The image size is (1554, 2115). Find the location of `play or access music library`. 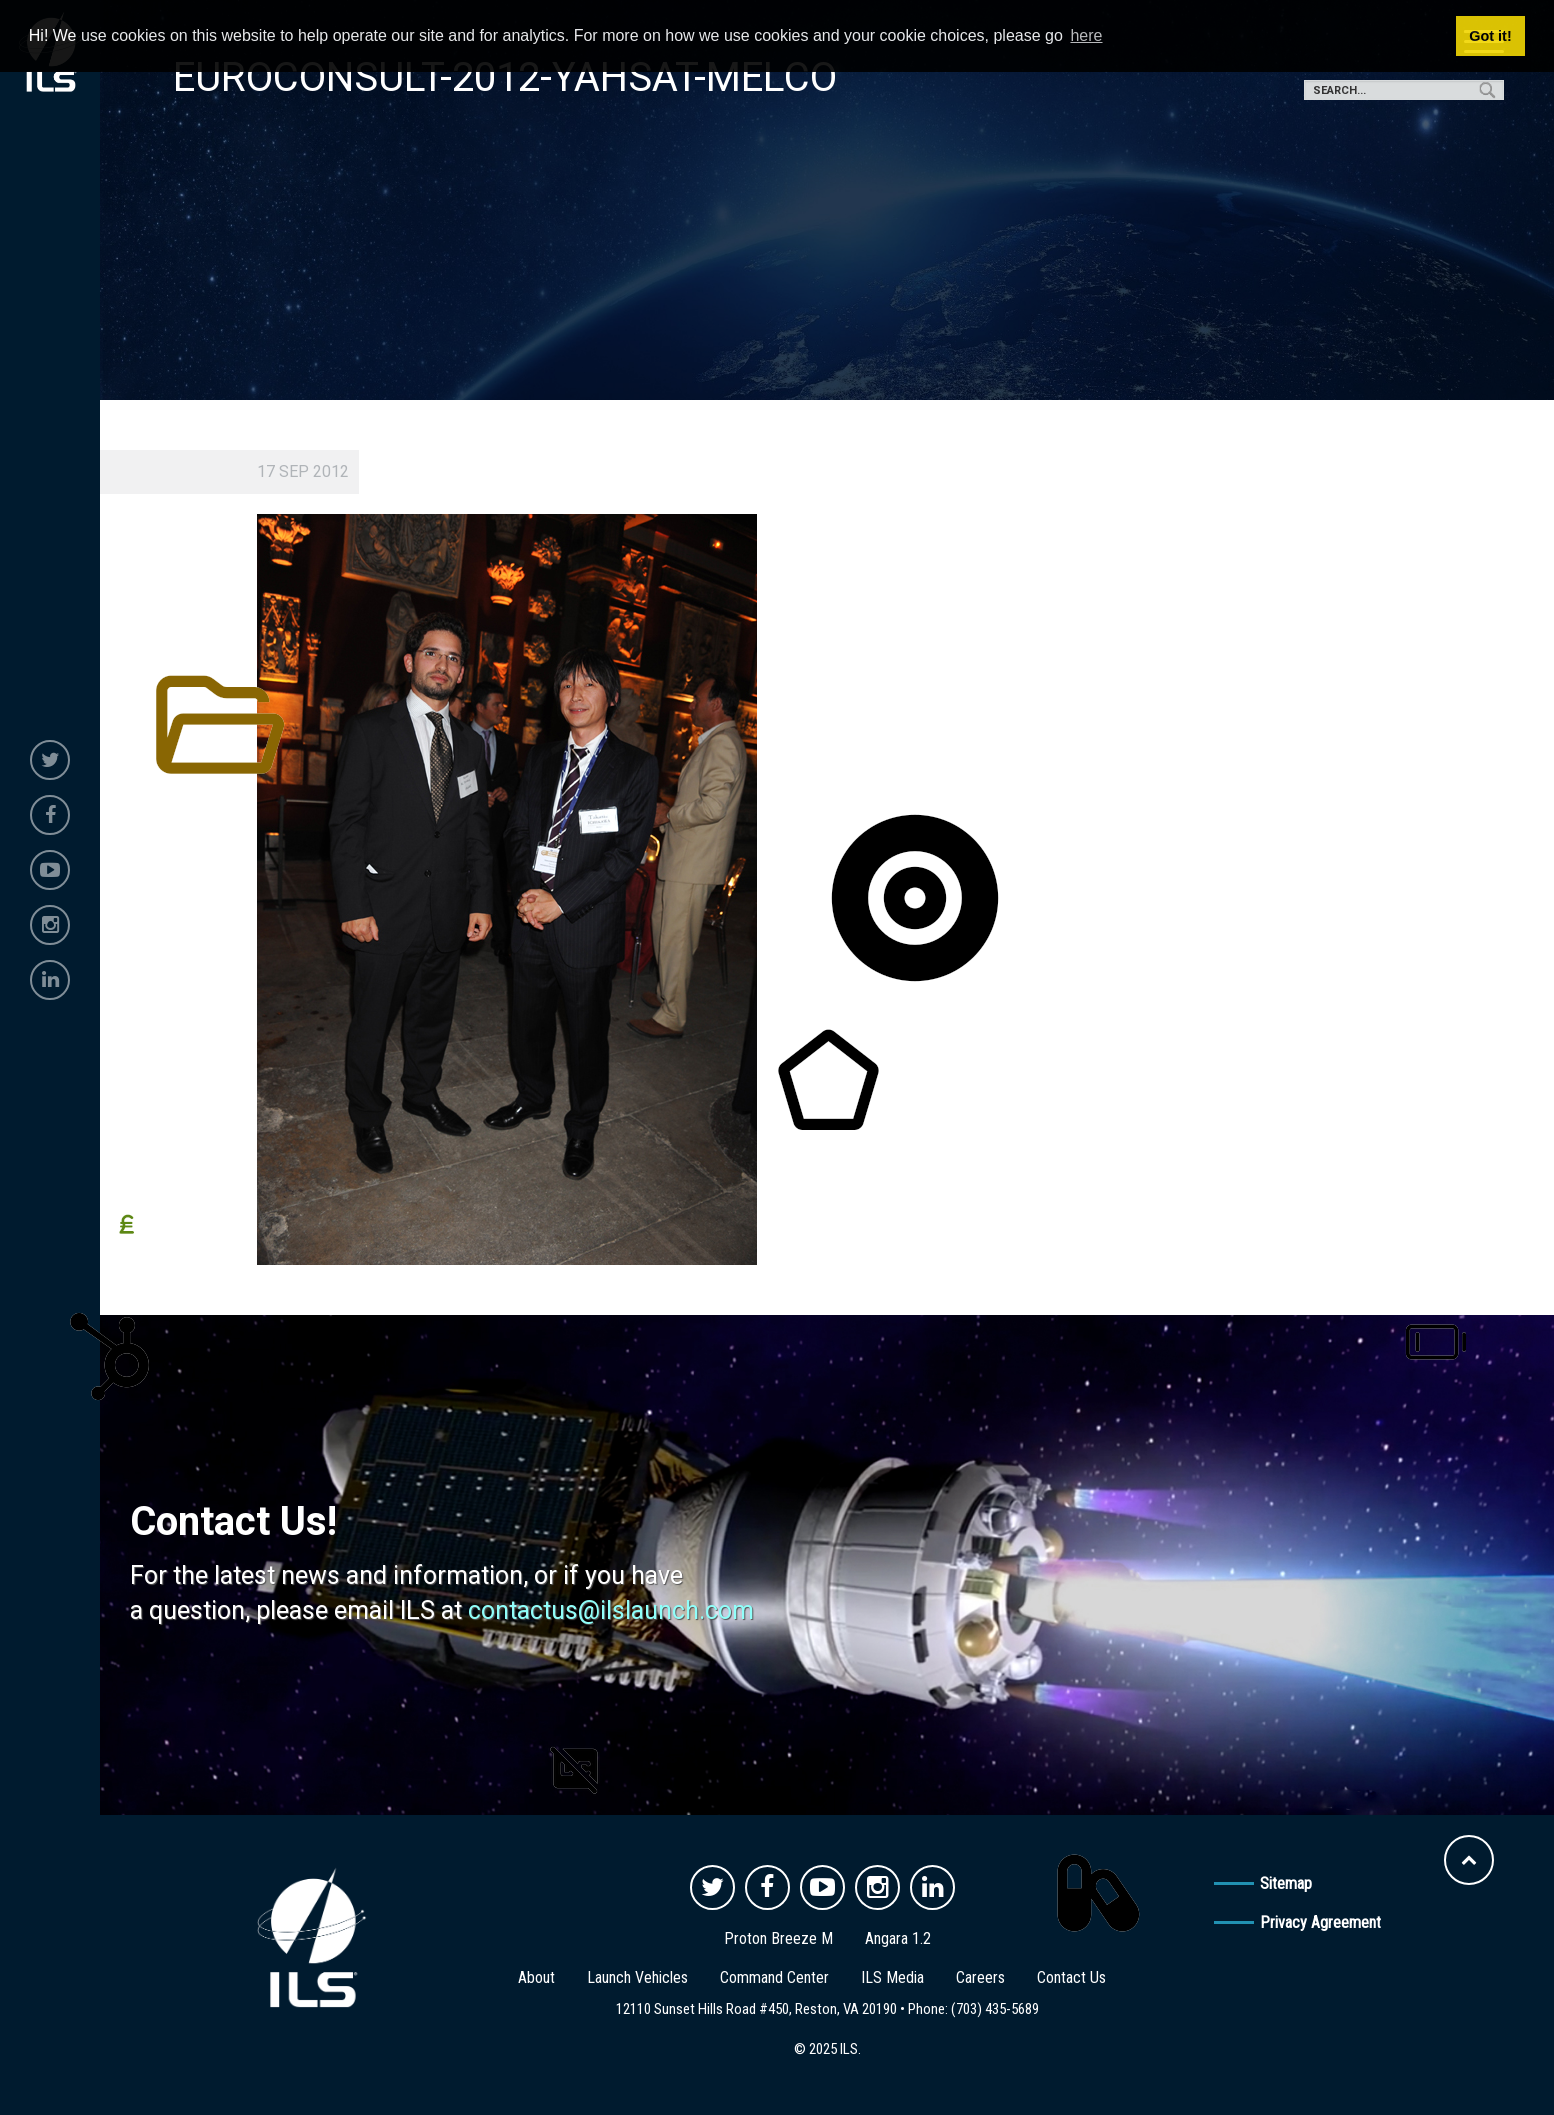

play or access music library is located at coordinates (915, 898).